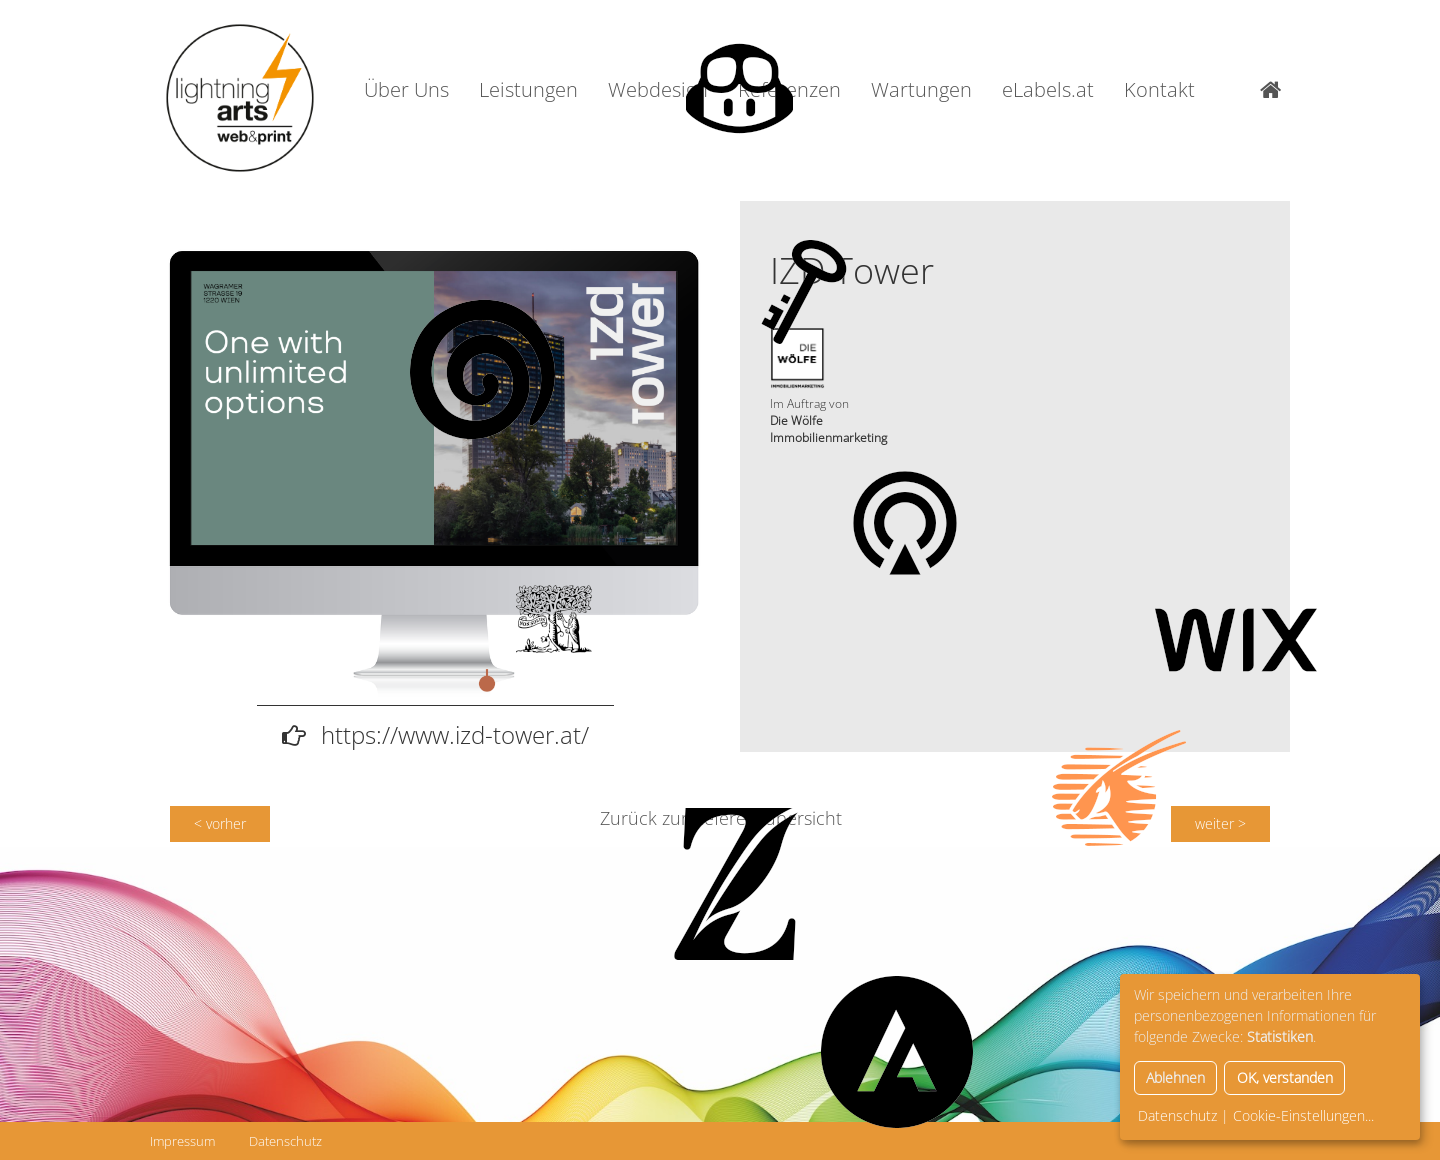 The width and height of the screenshot is (1440, 1160). What do you see at coordinates (554, 619) in the screenshot?
I see `visit elsevier's academic publishing website` at bounding box center [554, 619].